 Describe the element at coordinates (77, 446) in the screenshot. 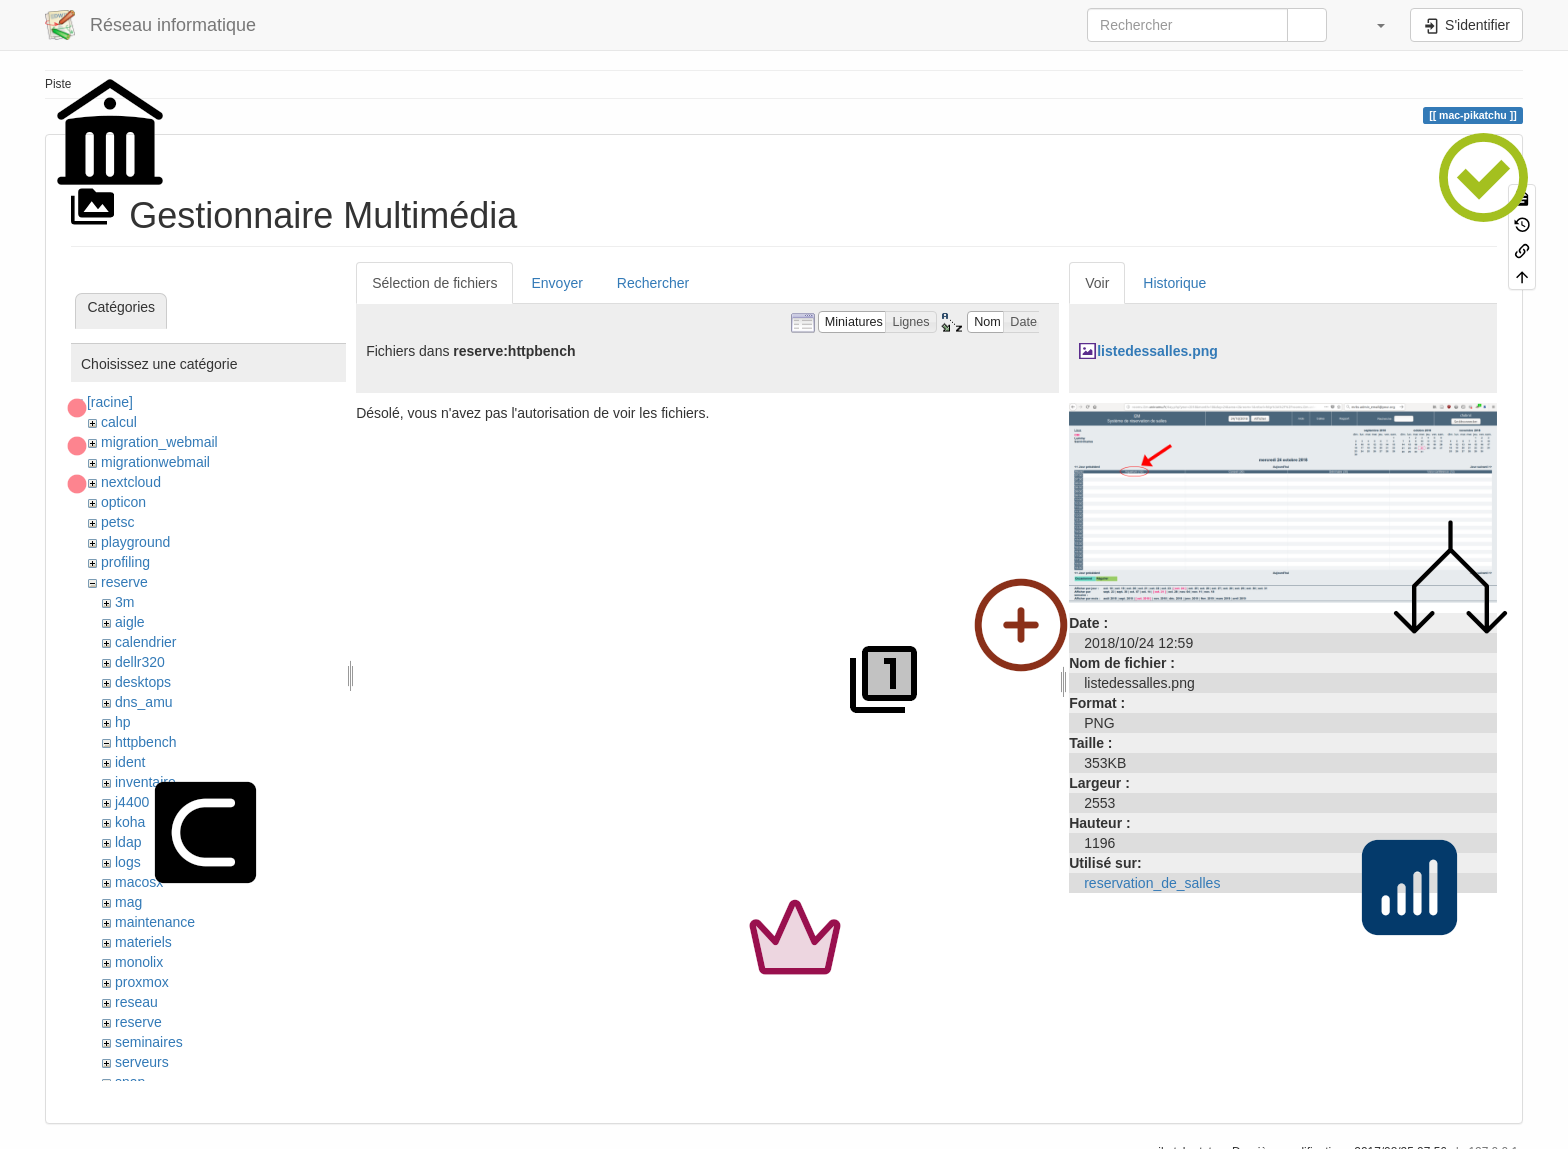

I see `open more options menu` at that location.